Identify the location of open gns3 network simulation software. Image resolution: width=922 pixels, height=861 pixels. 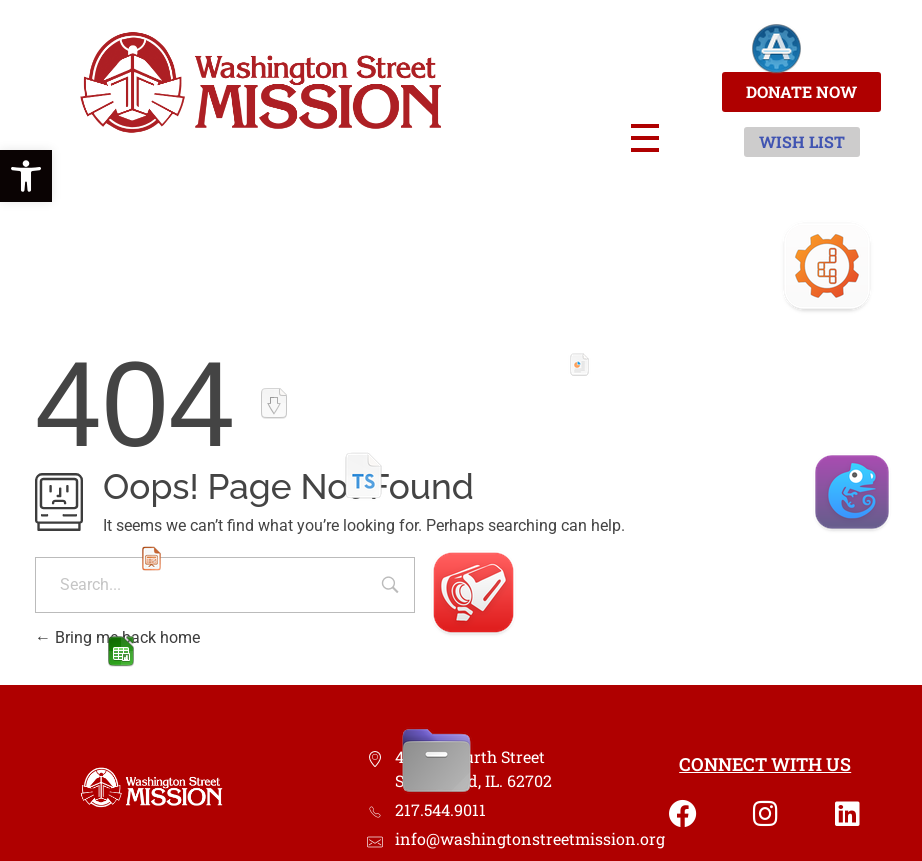
(852, 492).